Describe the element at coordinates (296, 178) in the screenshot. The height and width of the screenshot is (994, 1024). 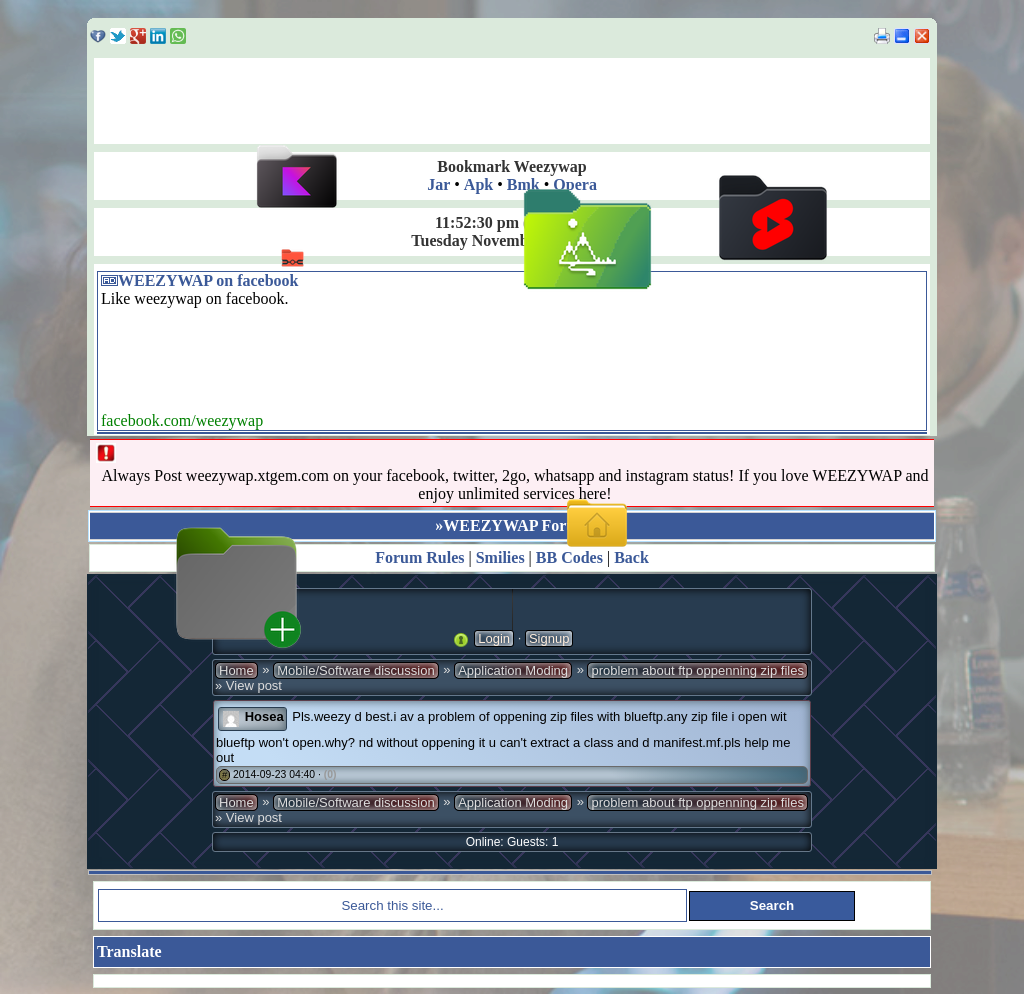
I see `open kotlin project folder` at that location.